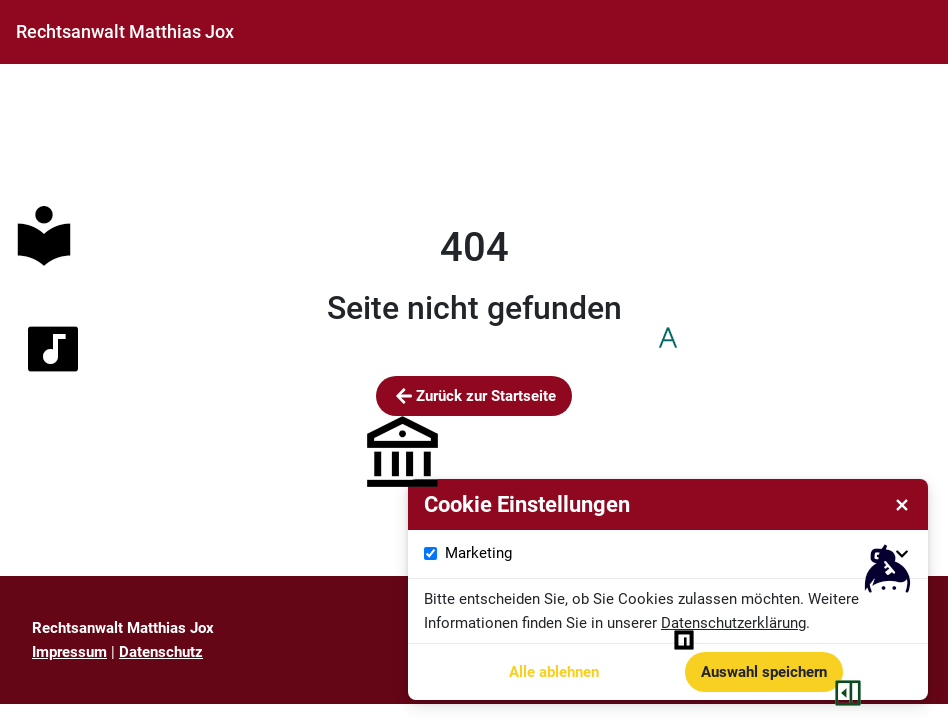 This screenshot has height=720, width=948. I want to click on open keybase app, so click(887, 568).